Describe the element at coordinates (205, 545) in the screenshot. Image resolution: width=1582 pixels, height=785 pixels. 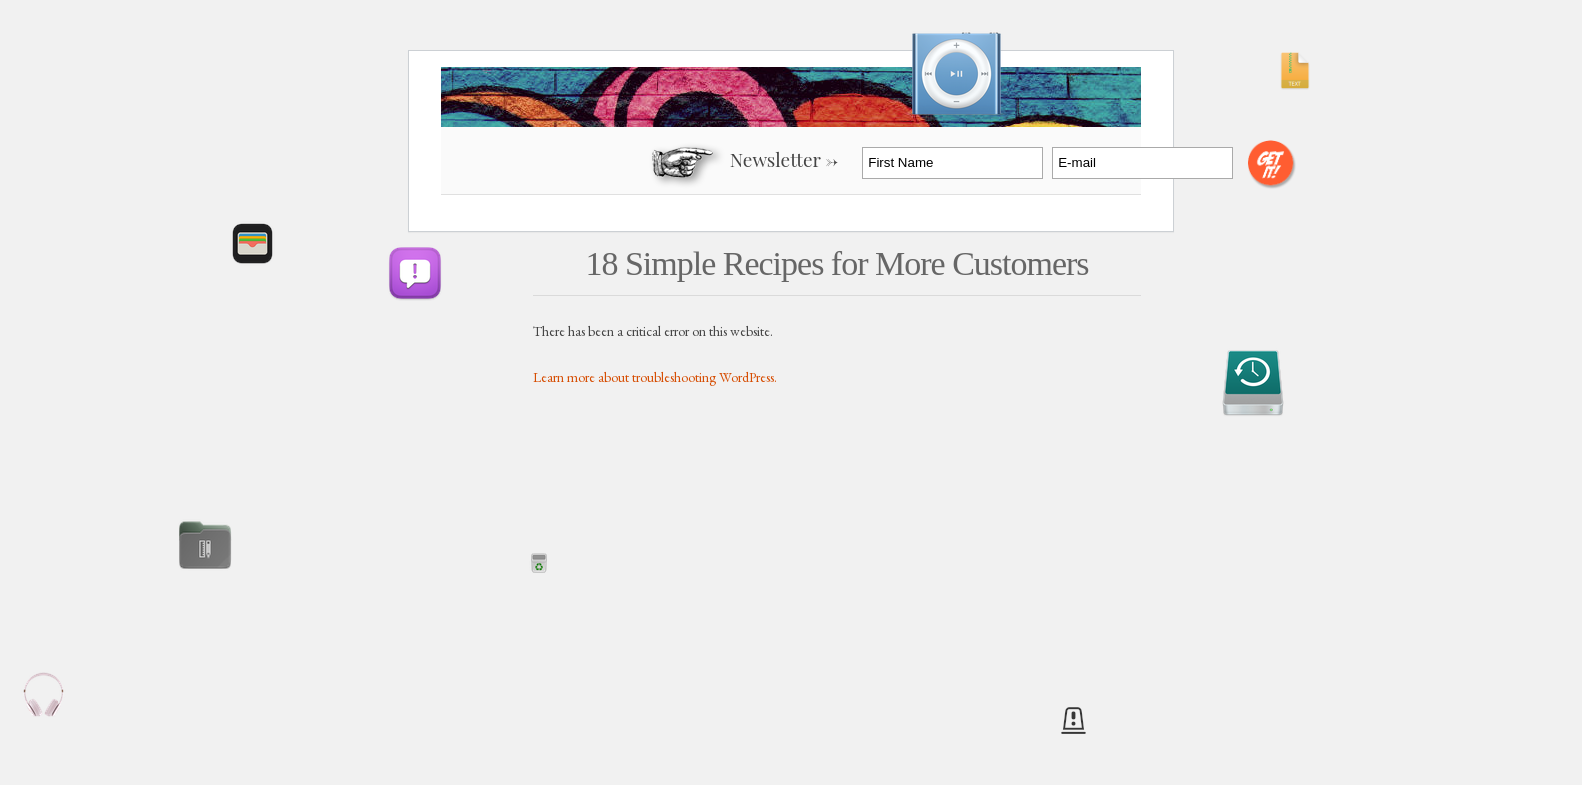
I see `open templates folder` at that location.